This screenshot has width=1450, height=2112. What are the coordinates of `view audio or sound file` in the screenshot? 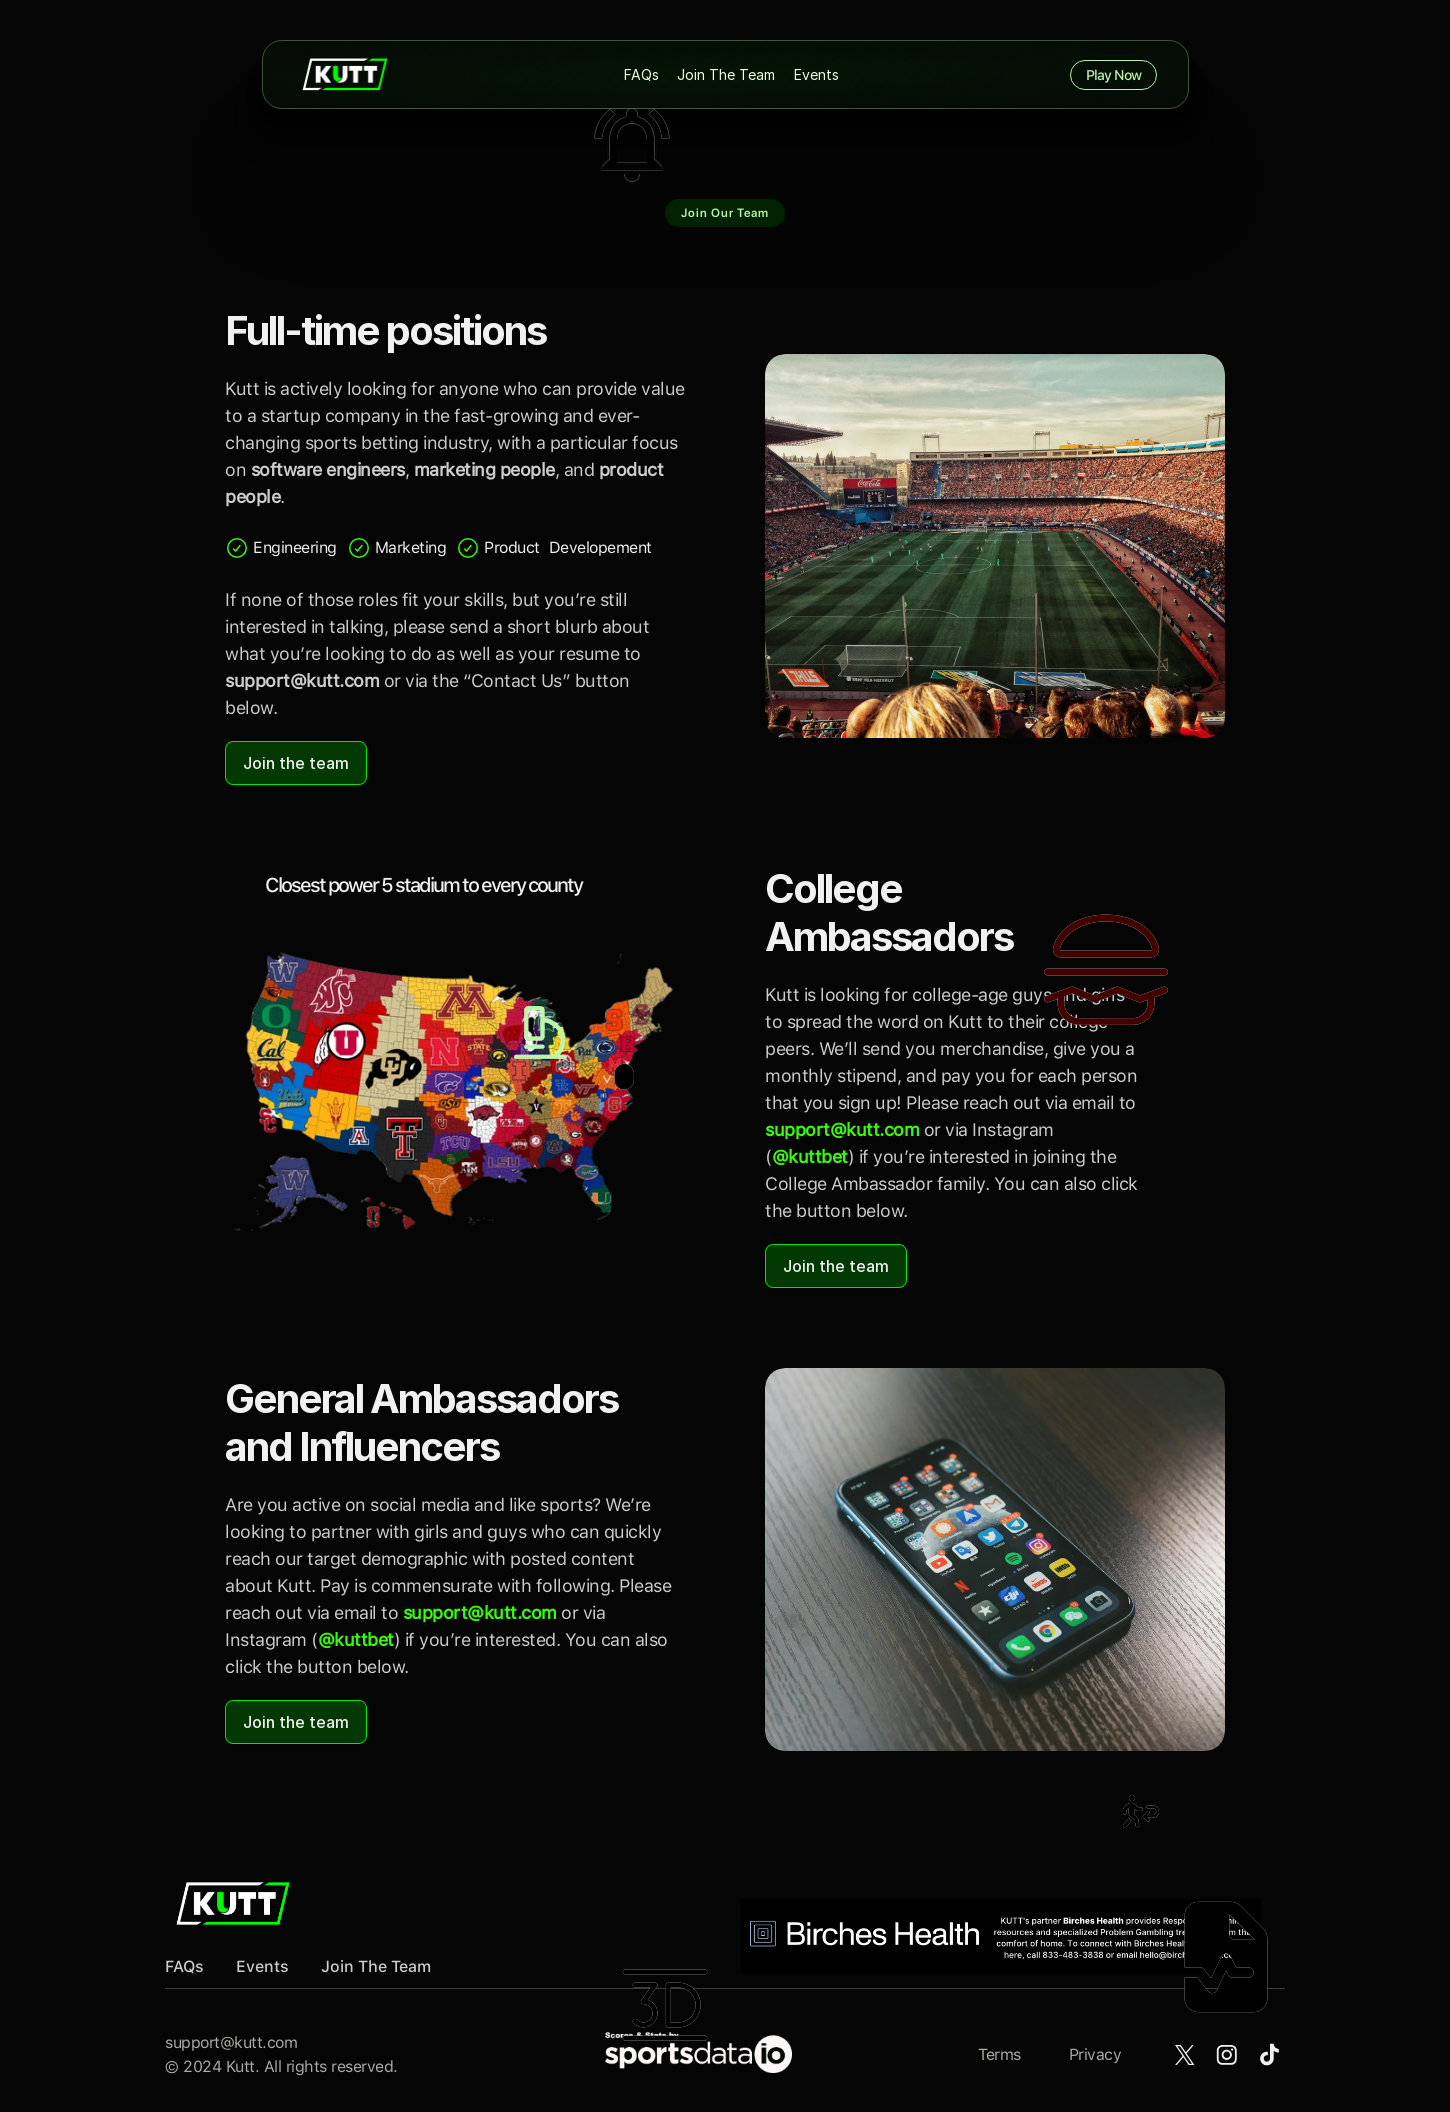 It's located at (1226, 1957).